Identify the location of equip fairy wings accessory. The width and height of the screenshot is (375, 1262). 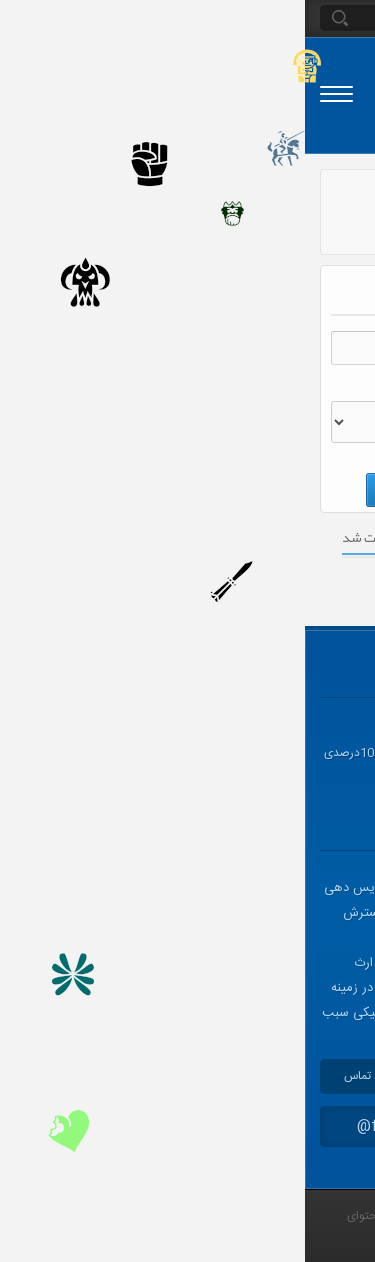
(73, 974).